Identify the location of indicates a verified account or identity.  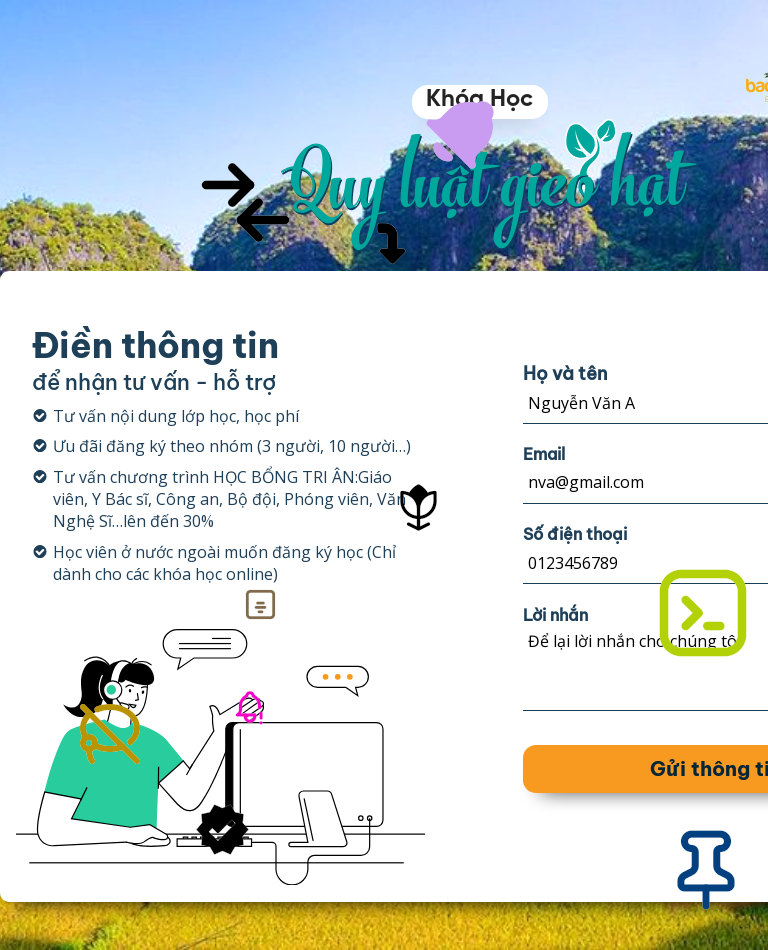
(222, 829).